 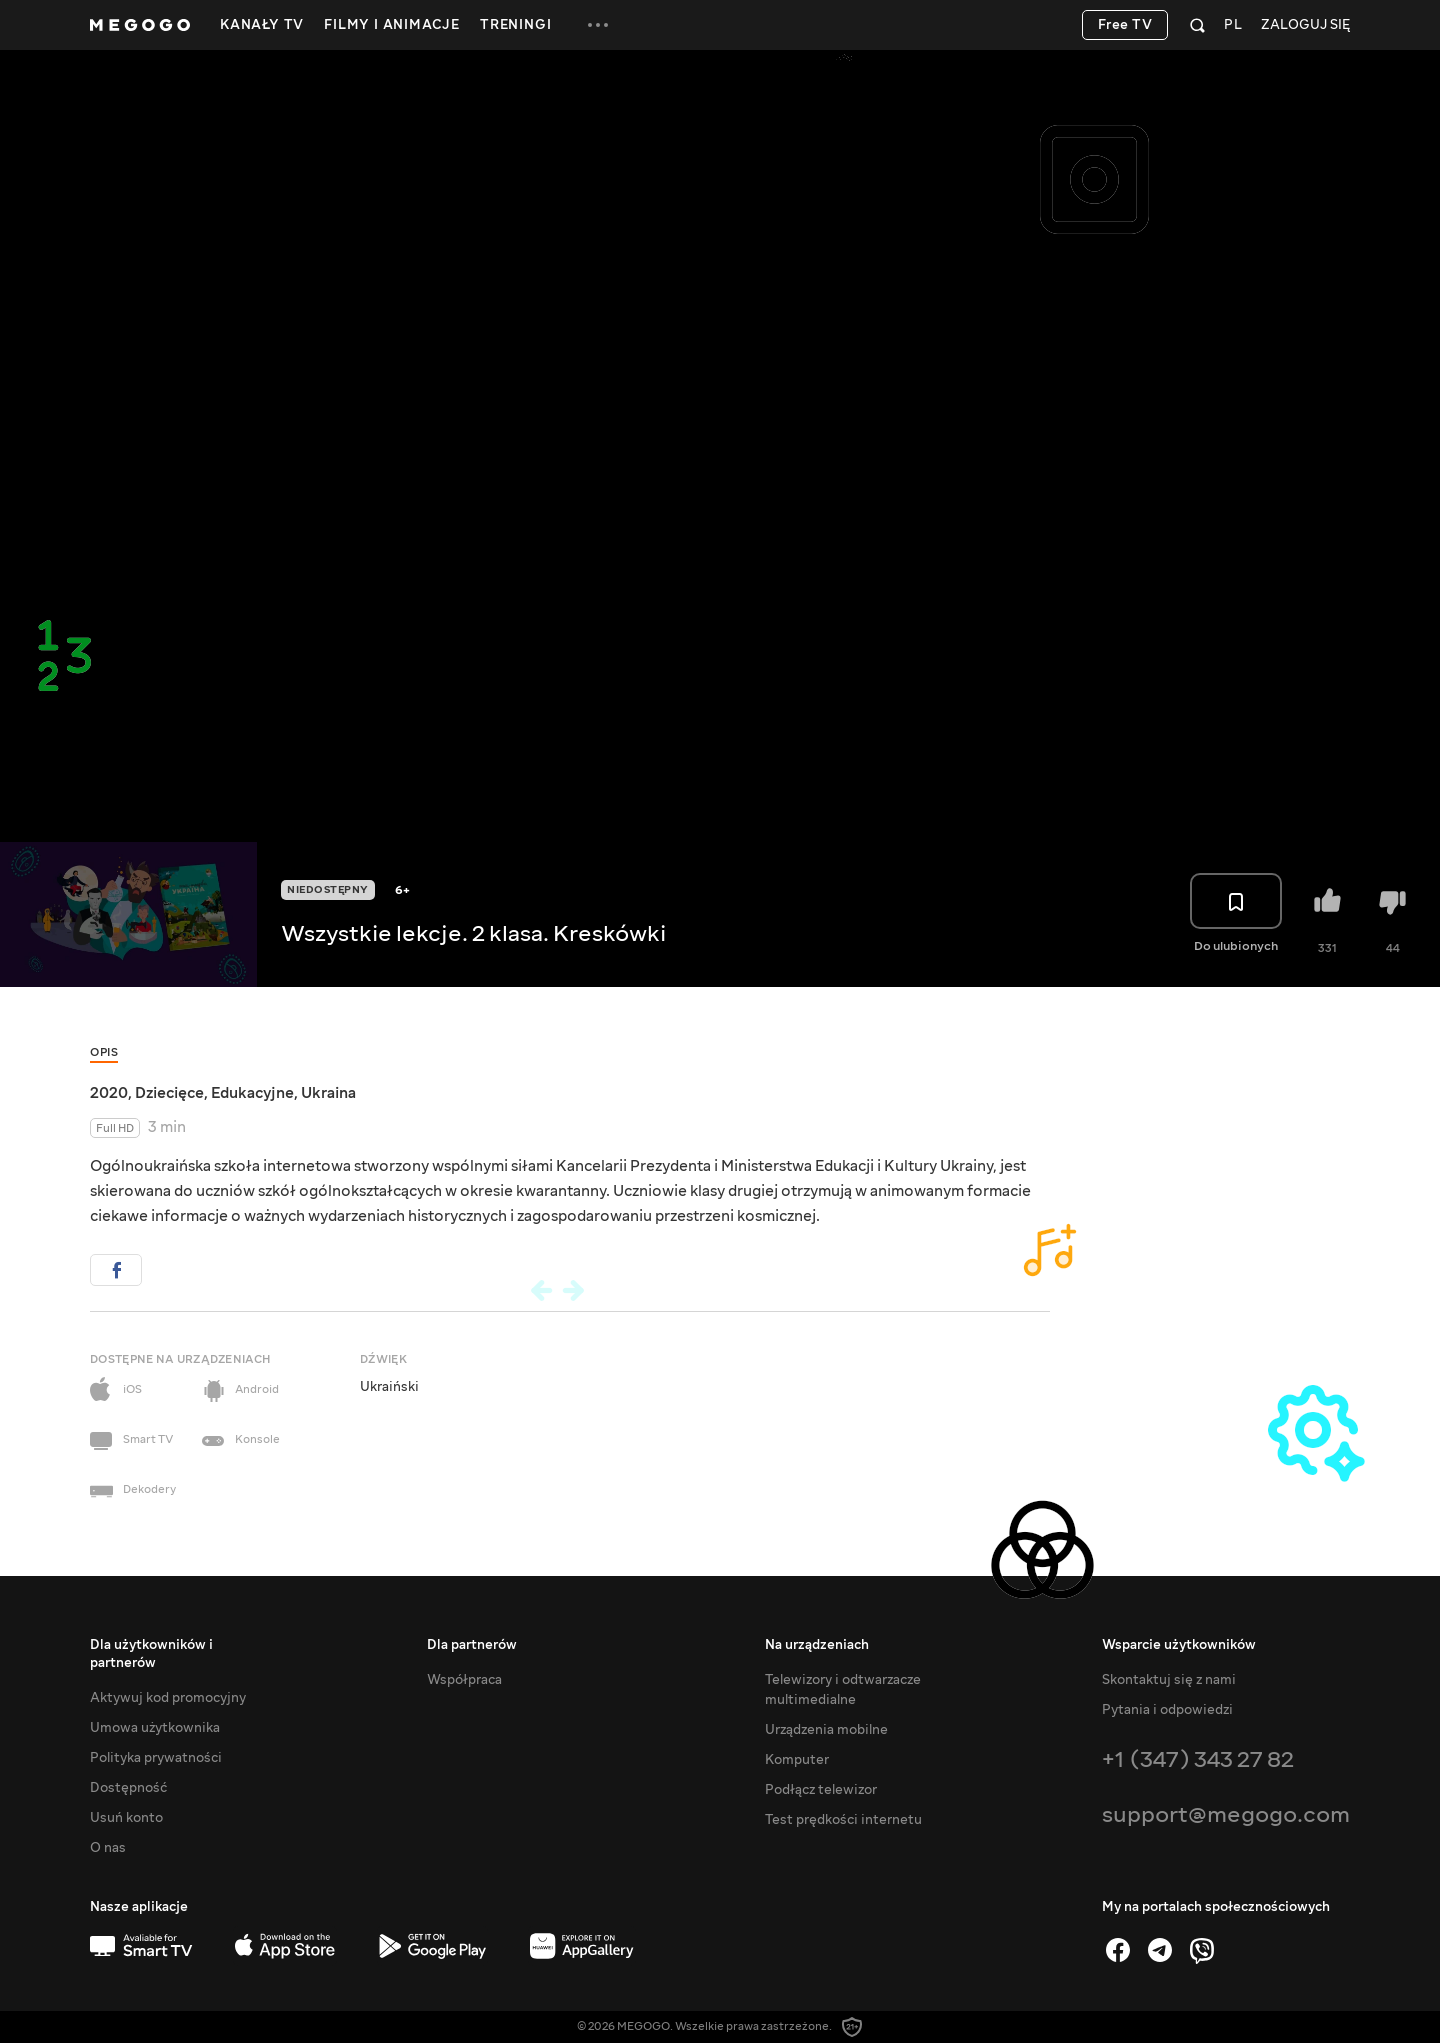 What do you see at coordinates (63, 655) in the screenshot?
I see `format text as numbered list` at bounding box center [63, 655].